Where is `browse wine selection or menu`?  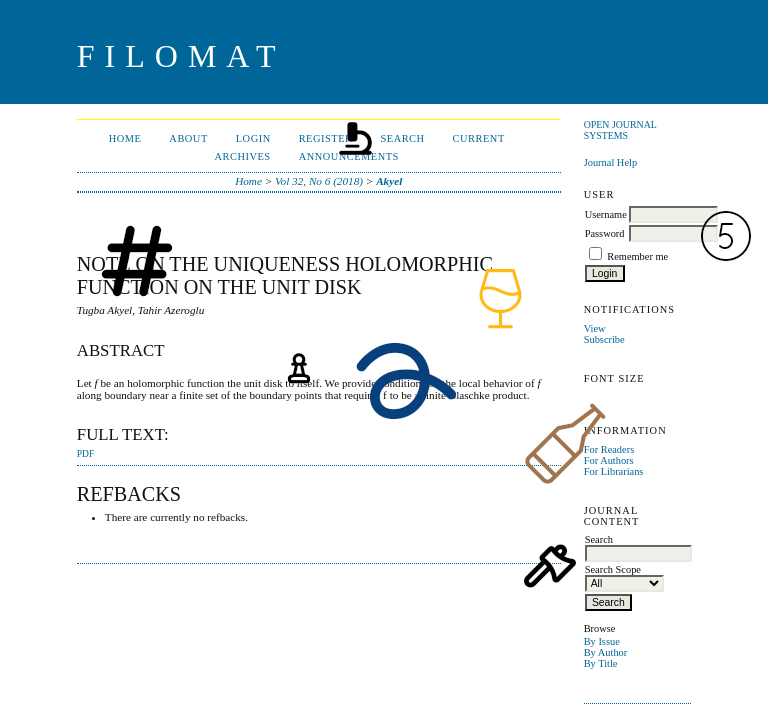 browse wine selection or menu is located at coordinates (500, 296).